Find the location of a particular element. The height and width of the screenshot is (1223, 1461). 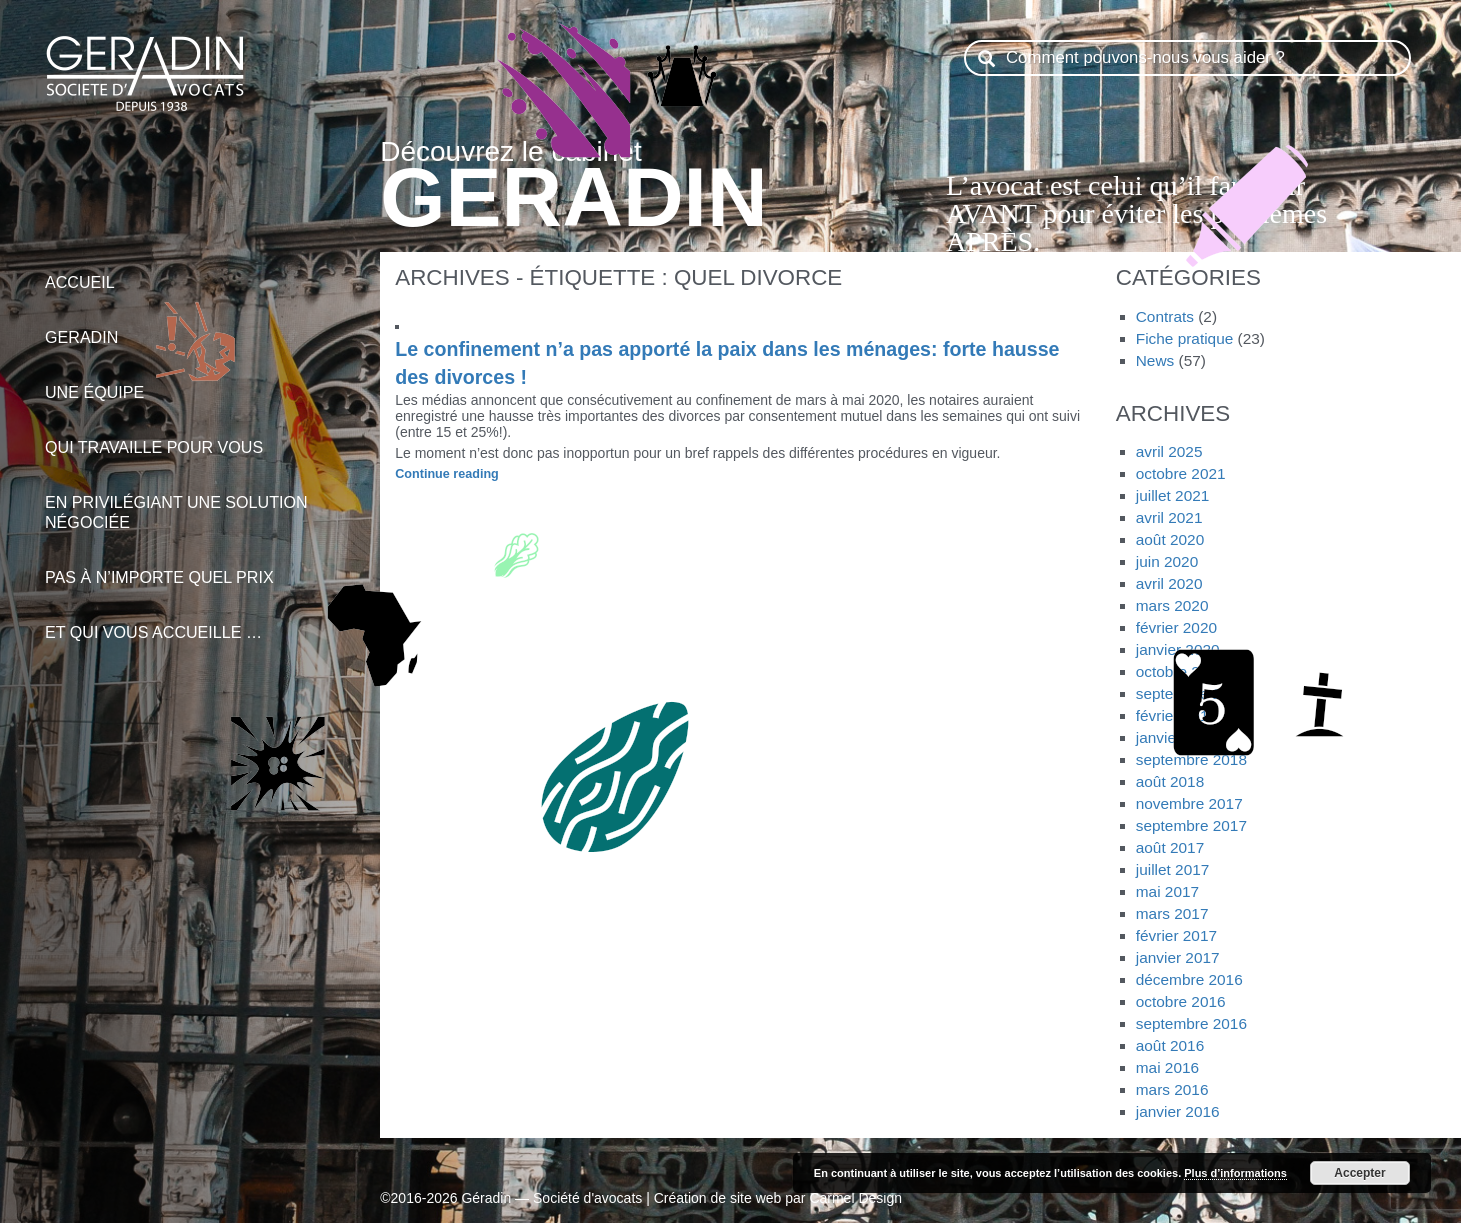

highlight or mark important text is located at coordinates (1247, 206).